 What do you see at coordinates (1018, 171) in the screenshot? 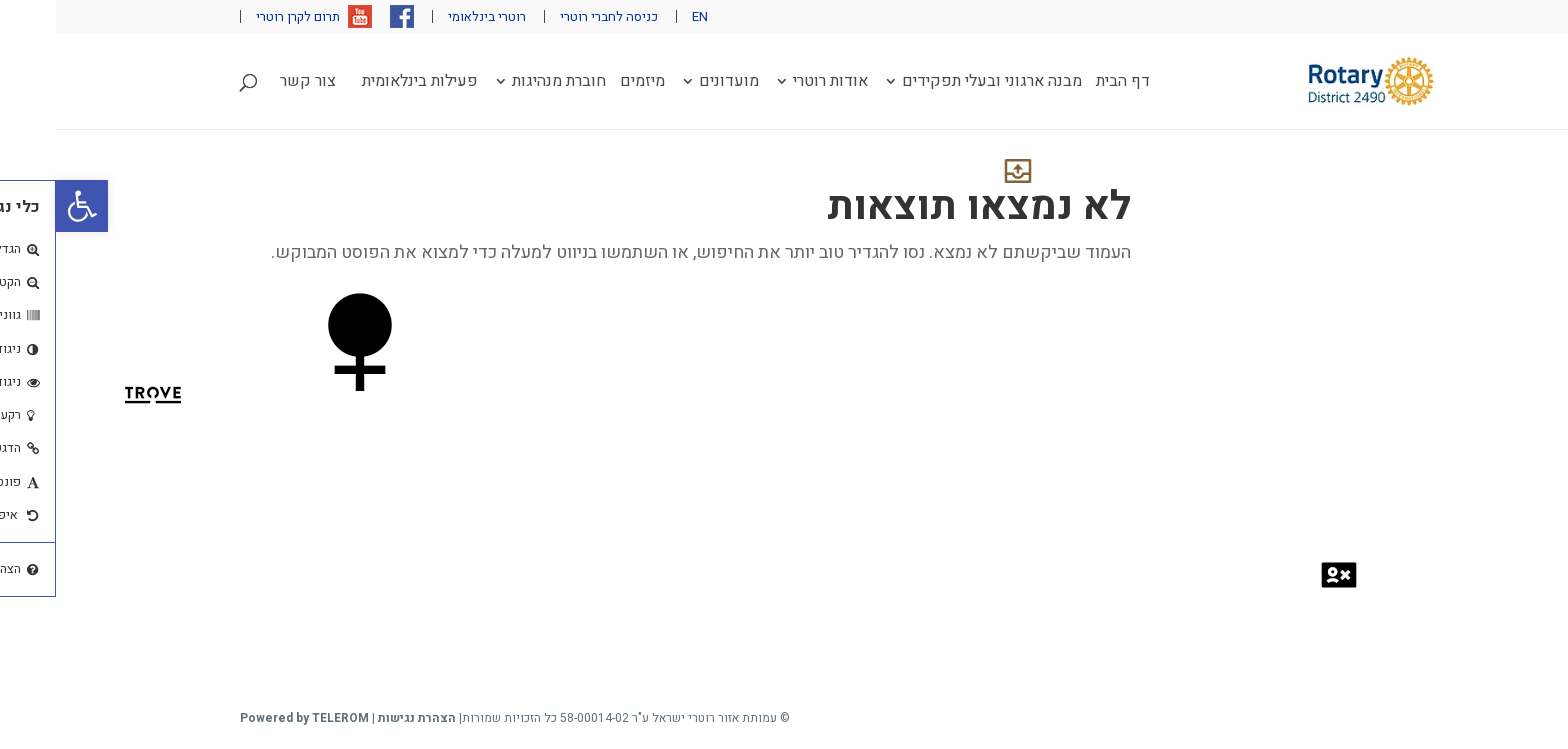
I see `export or share content` at bounding box center [1018, 171].